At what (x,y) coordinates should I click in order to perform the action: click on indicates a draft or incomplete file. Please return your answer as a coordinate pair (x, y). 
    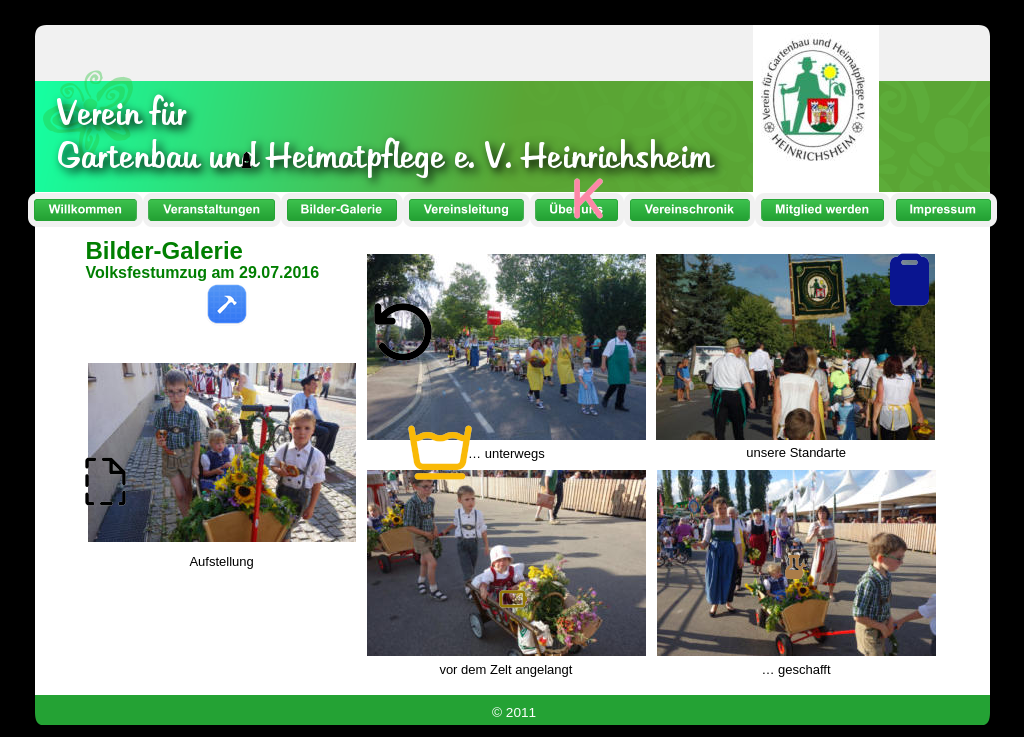
    Looking at the image, I should click on (105, 481).